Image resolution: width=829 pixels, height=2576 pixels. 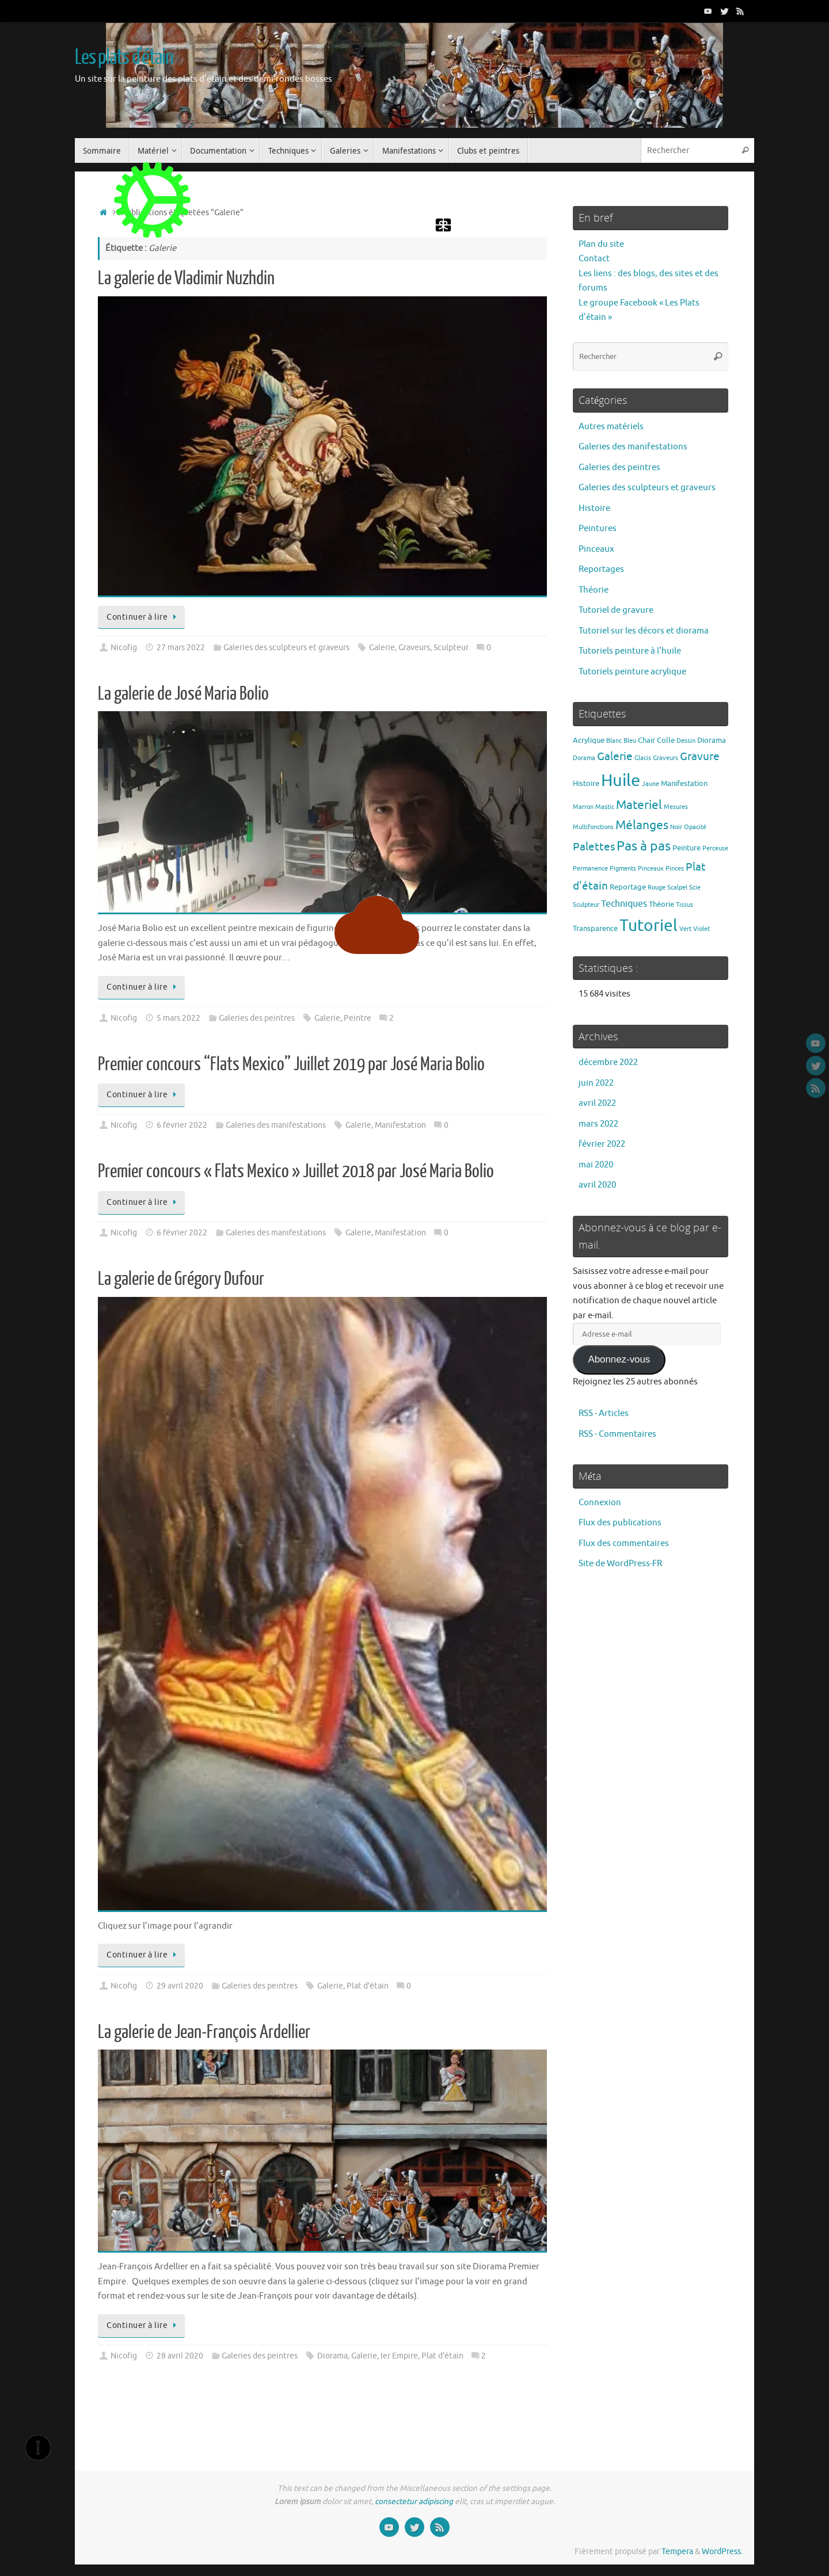 What do you see at coordinates (38, 2448) in the screenshot?
I see `indicates a warning or error state` at bounding box center [38, 2448].